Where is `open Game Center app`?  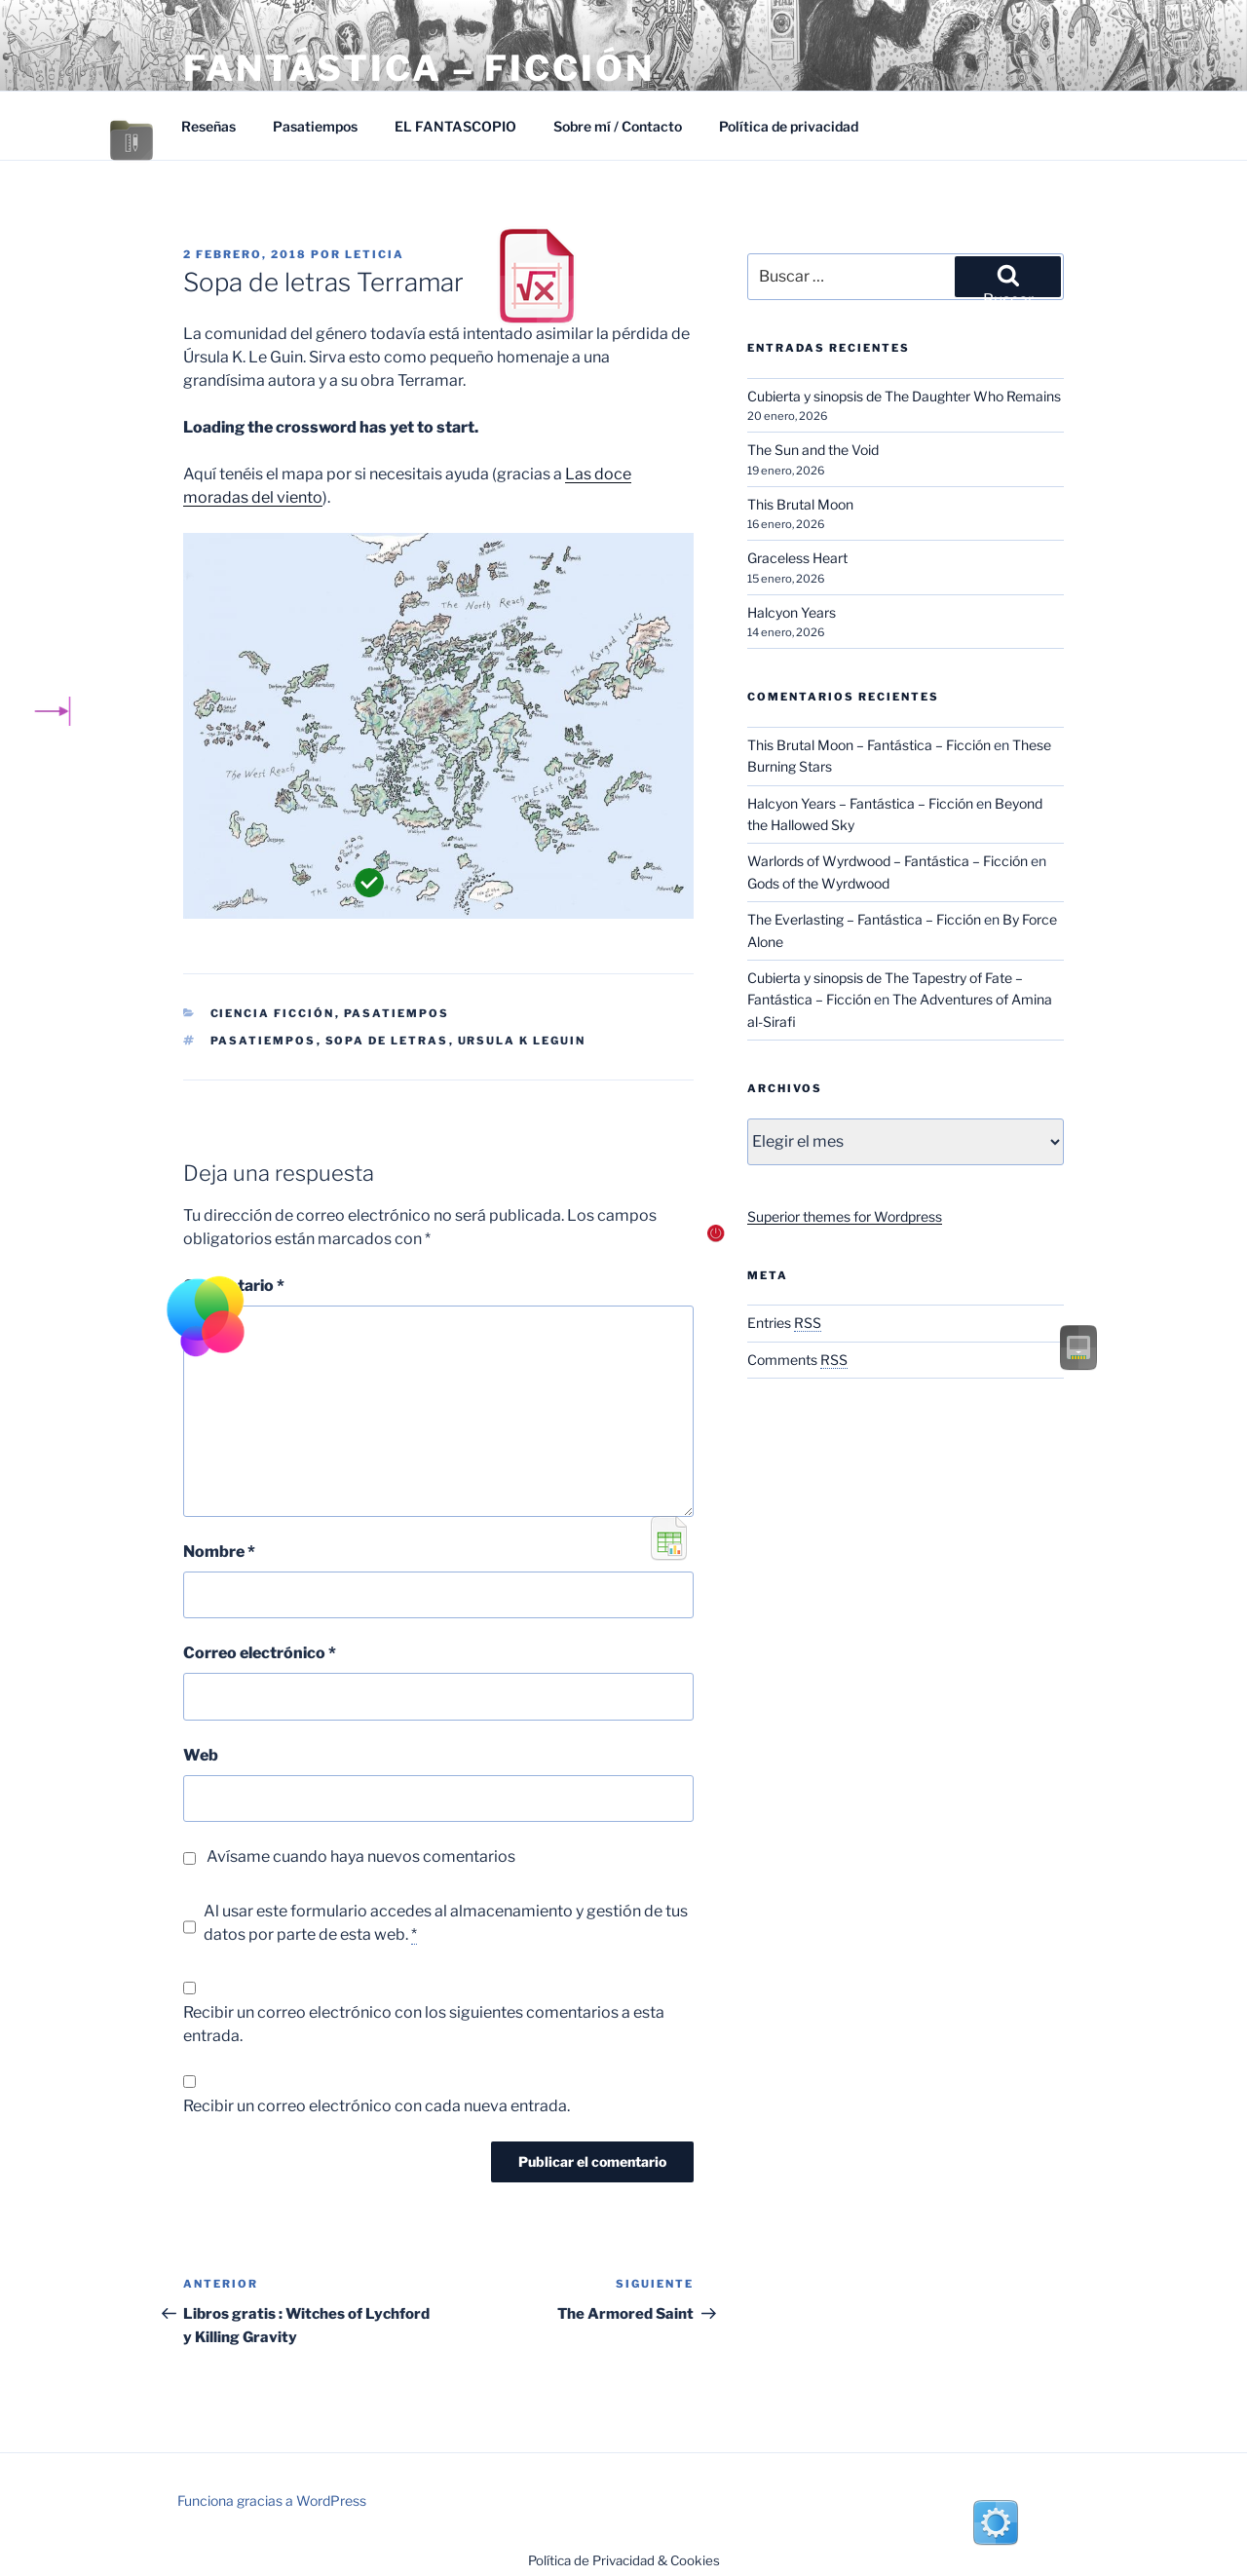 open Game Center app is located at coordinates (206, 1316).